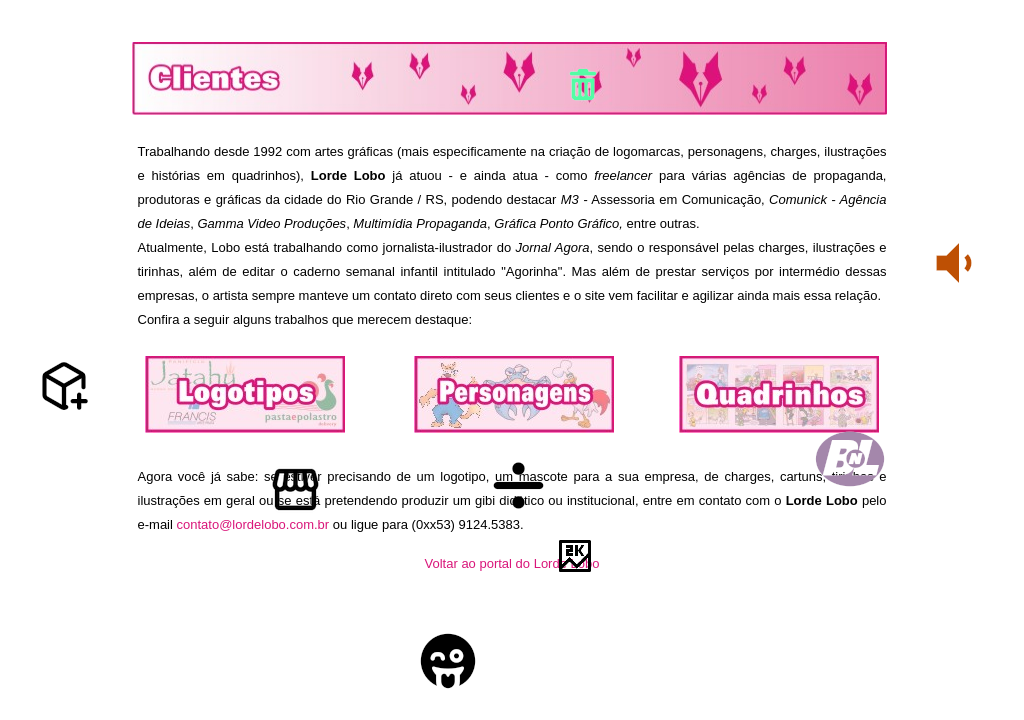 Image resolution: width=1024 pixels, height=720 pixels. What do you see at coordinates (850, 459) in the screenshot?
I see `buy n large corporation logo from WALL-E` at bounding box center [850, 459].